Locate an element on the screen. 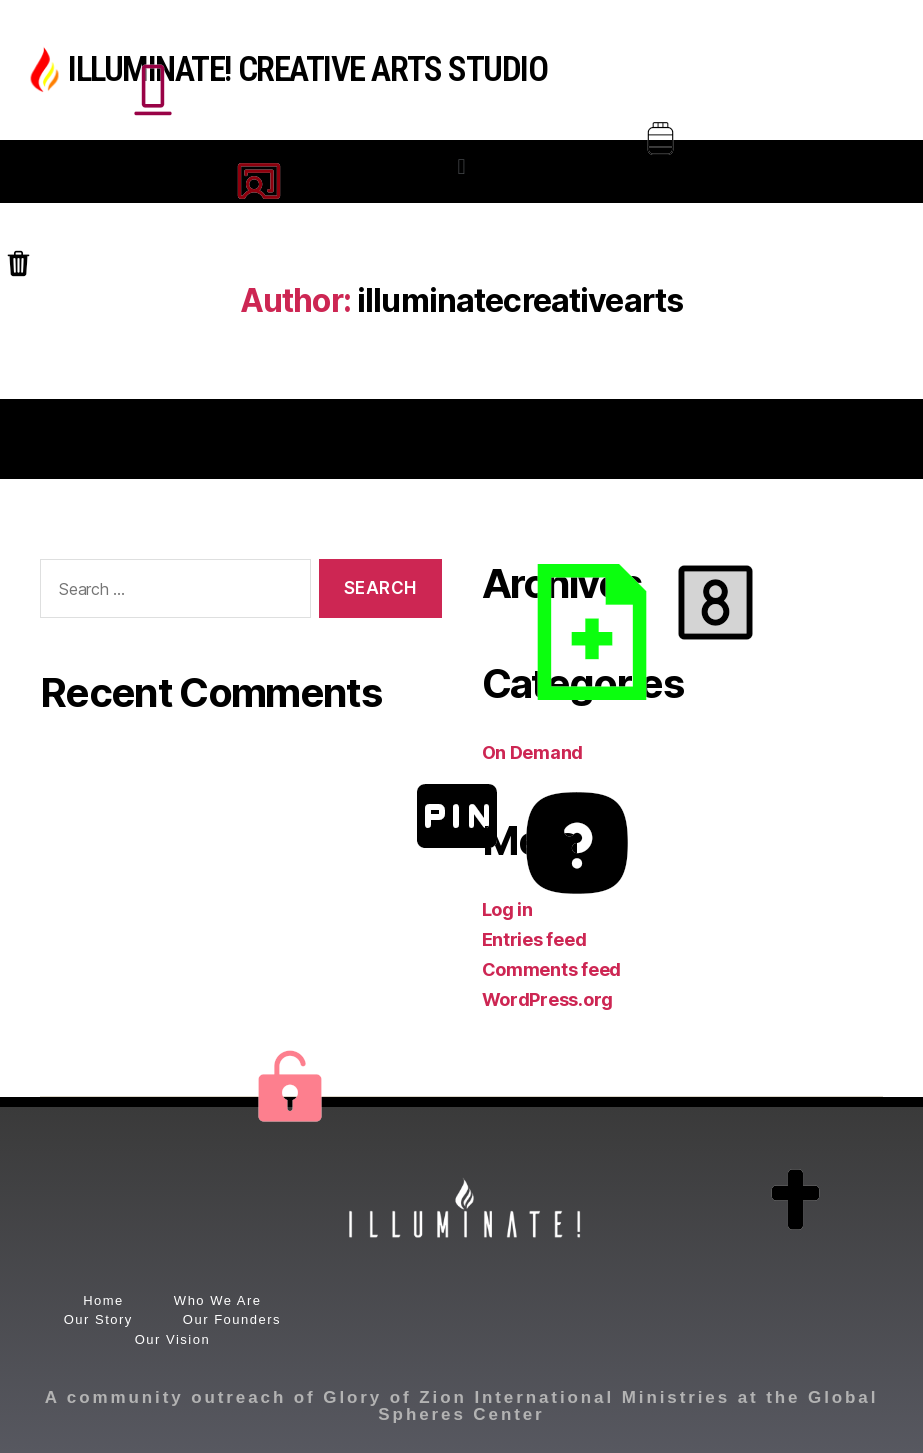 The image size is (923, 1453). access help or support is located at coordinates (577, 843).